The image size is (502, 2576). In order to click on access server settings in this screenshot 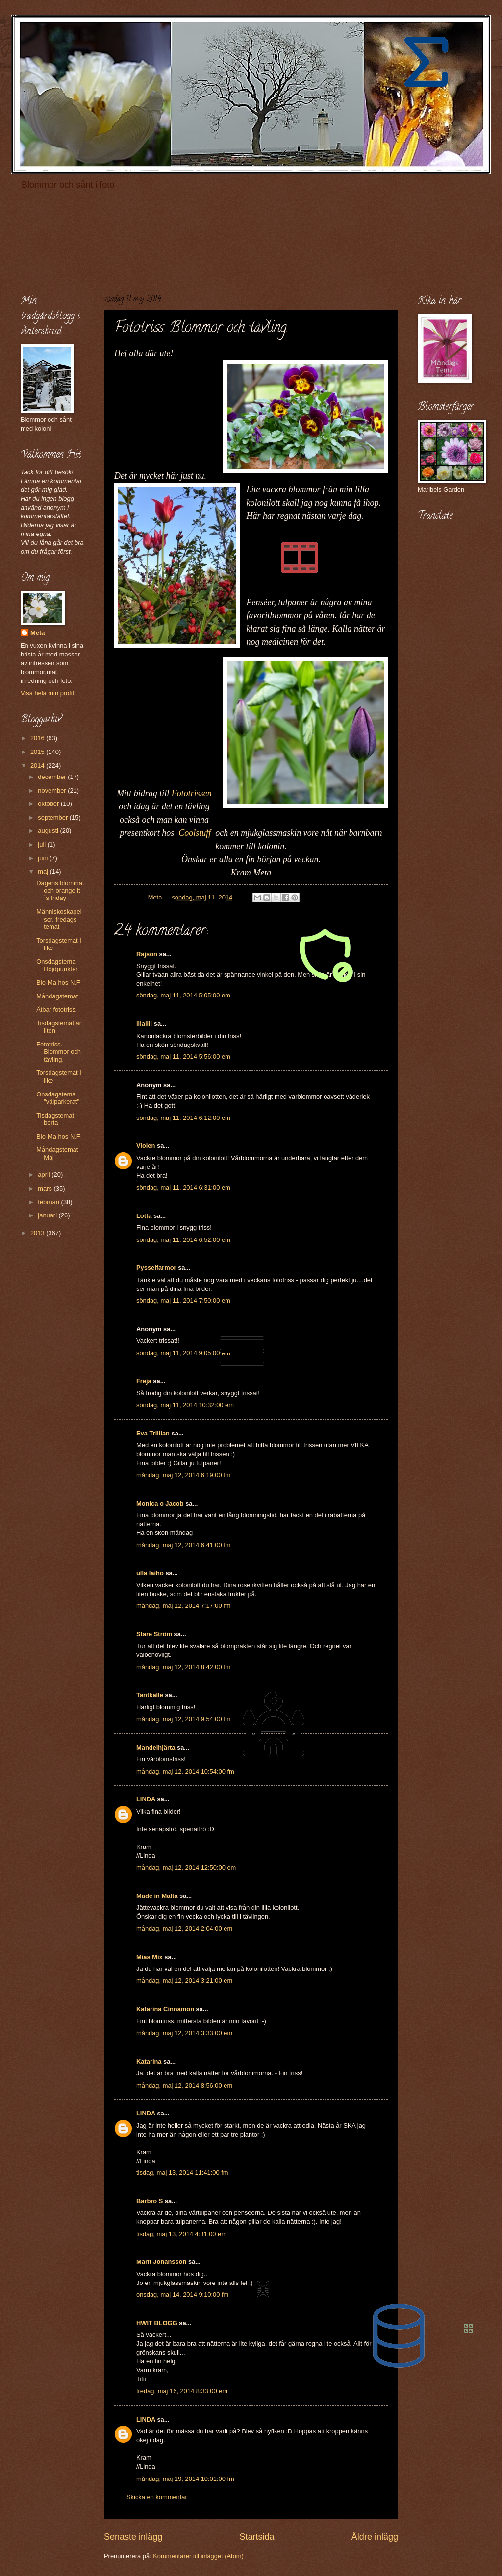, I will do `click(399, 2335)`.